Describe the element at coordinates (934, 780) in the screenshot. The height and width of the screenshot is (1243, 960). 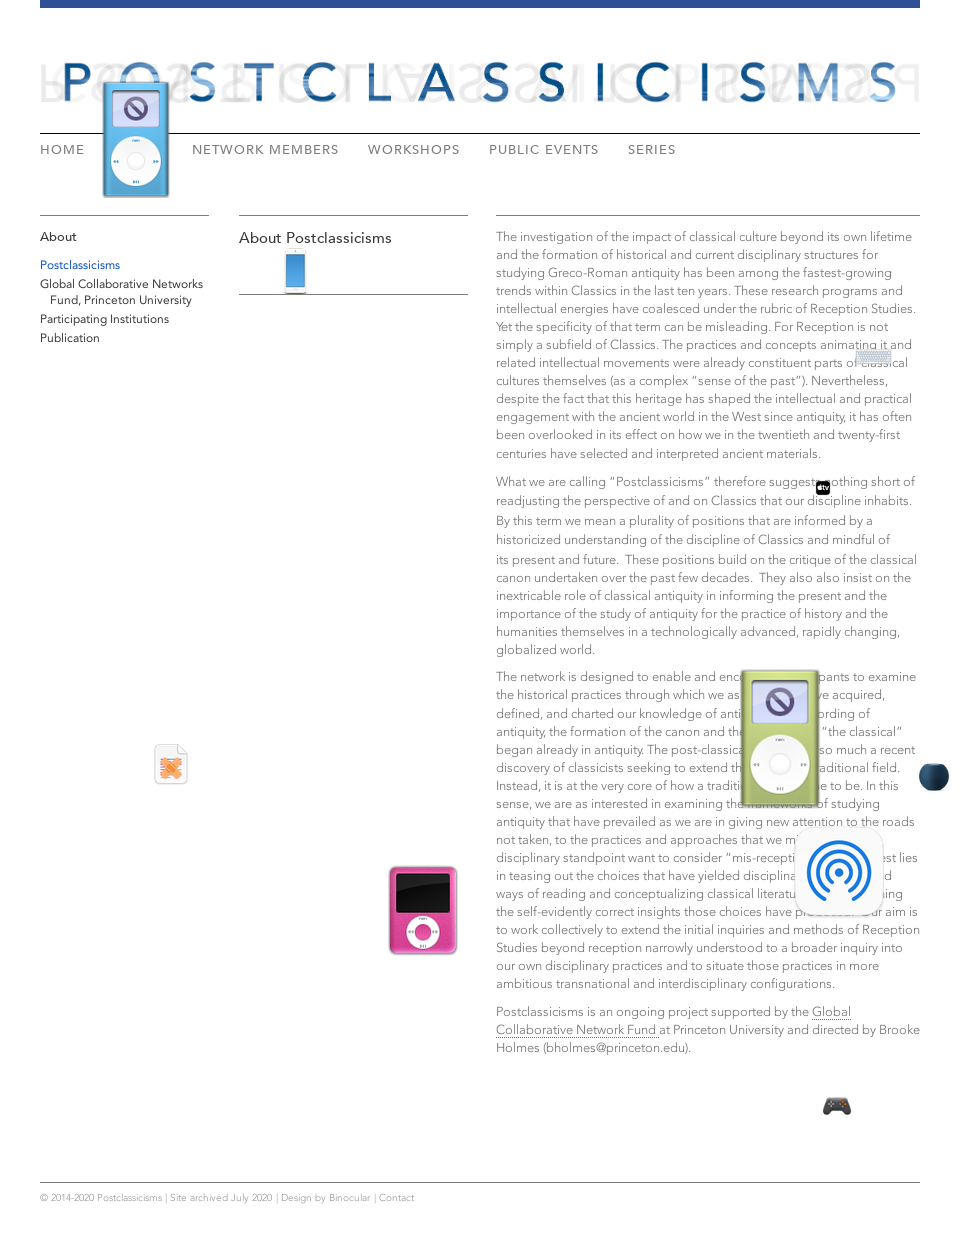
I see `HomePod mini smart speaker device` at that location.